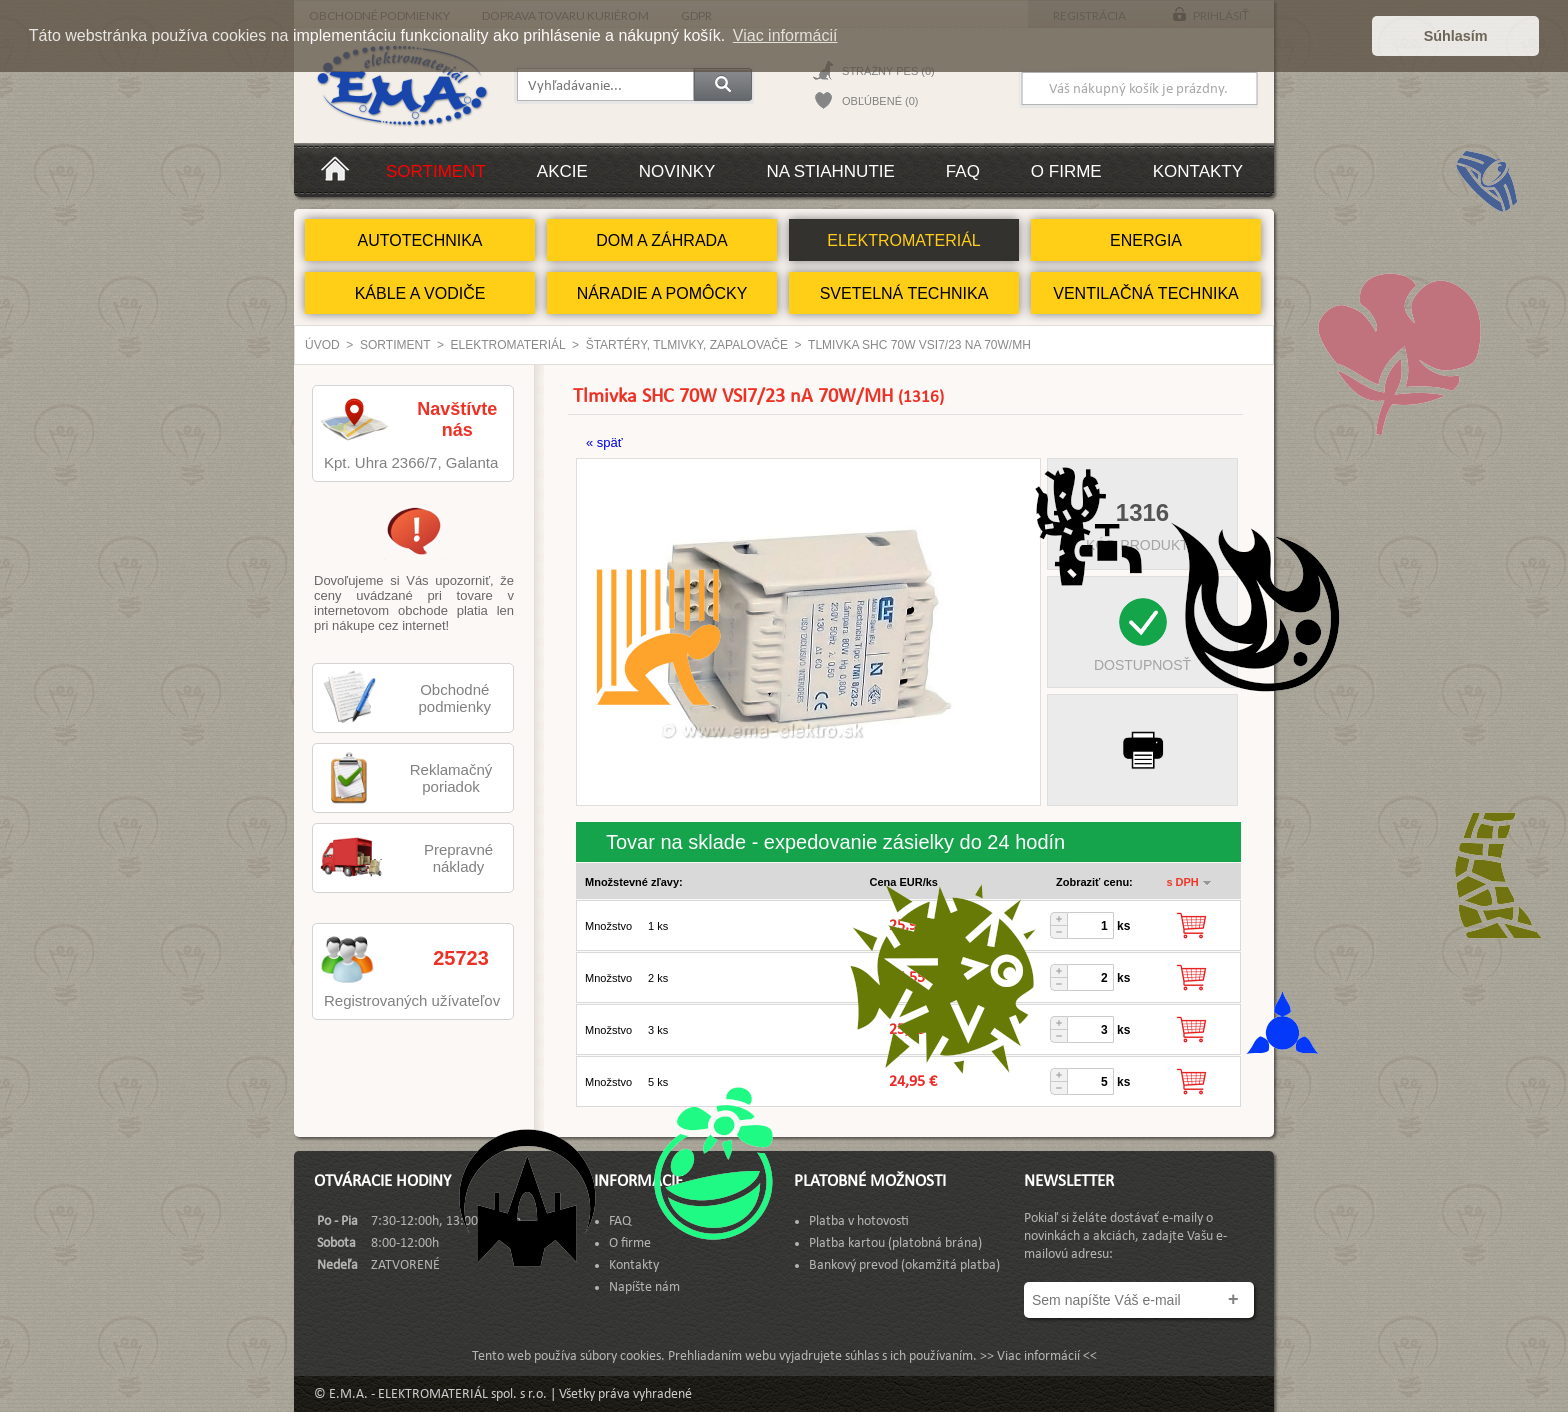  What do you see at coordinates (713, 1163) in the screenshot?
I see `collect nectar or fruit rewards in-game` at bounding box center [713, 1163].